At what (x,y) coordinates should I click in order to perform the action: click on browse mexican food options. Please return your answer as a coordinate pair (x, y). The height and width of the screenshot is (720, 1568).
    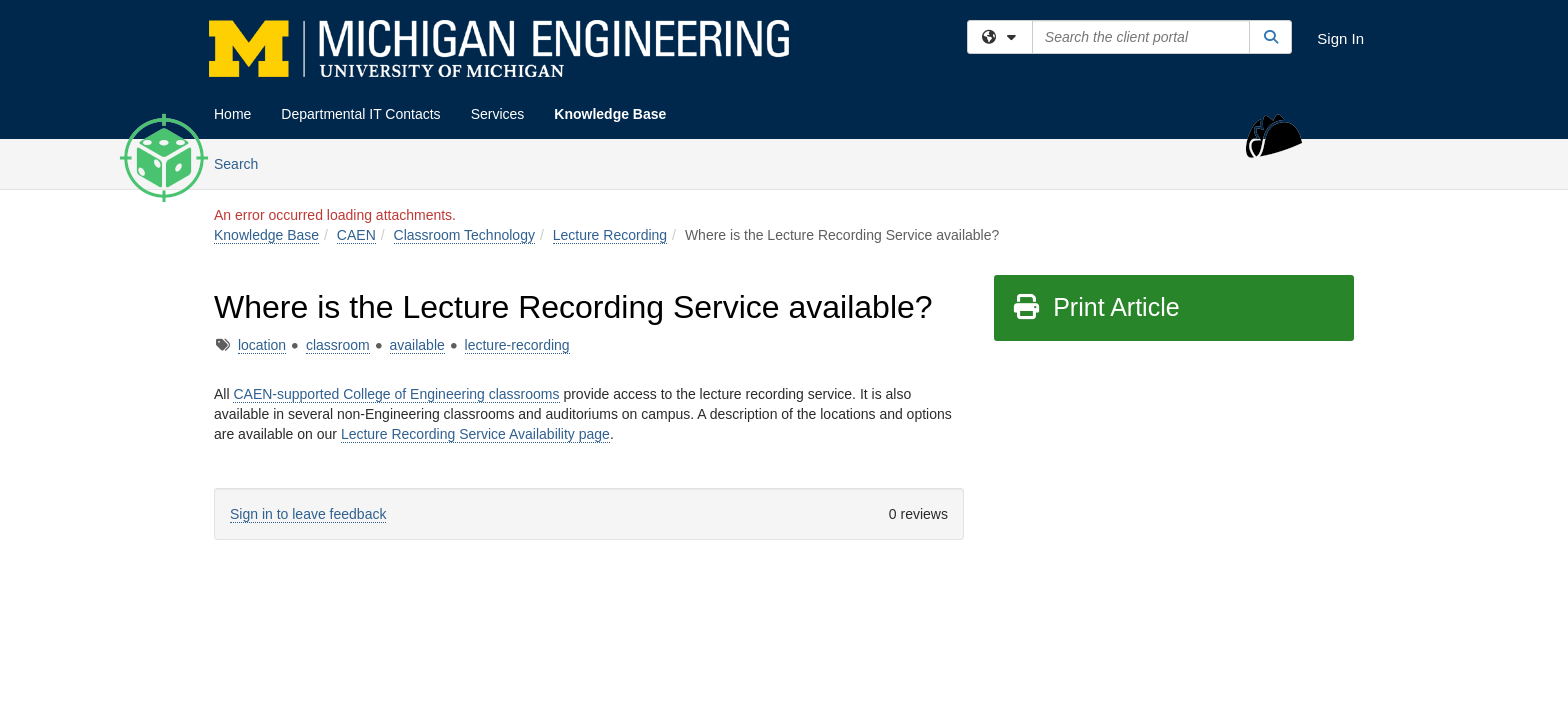
    Looking at the image, I should click on (1274, 136).